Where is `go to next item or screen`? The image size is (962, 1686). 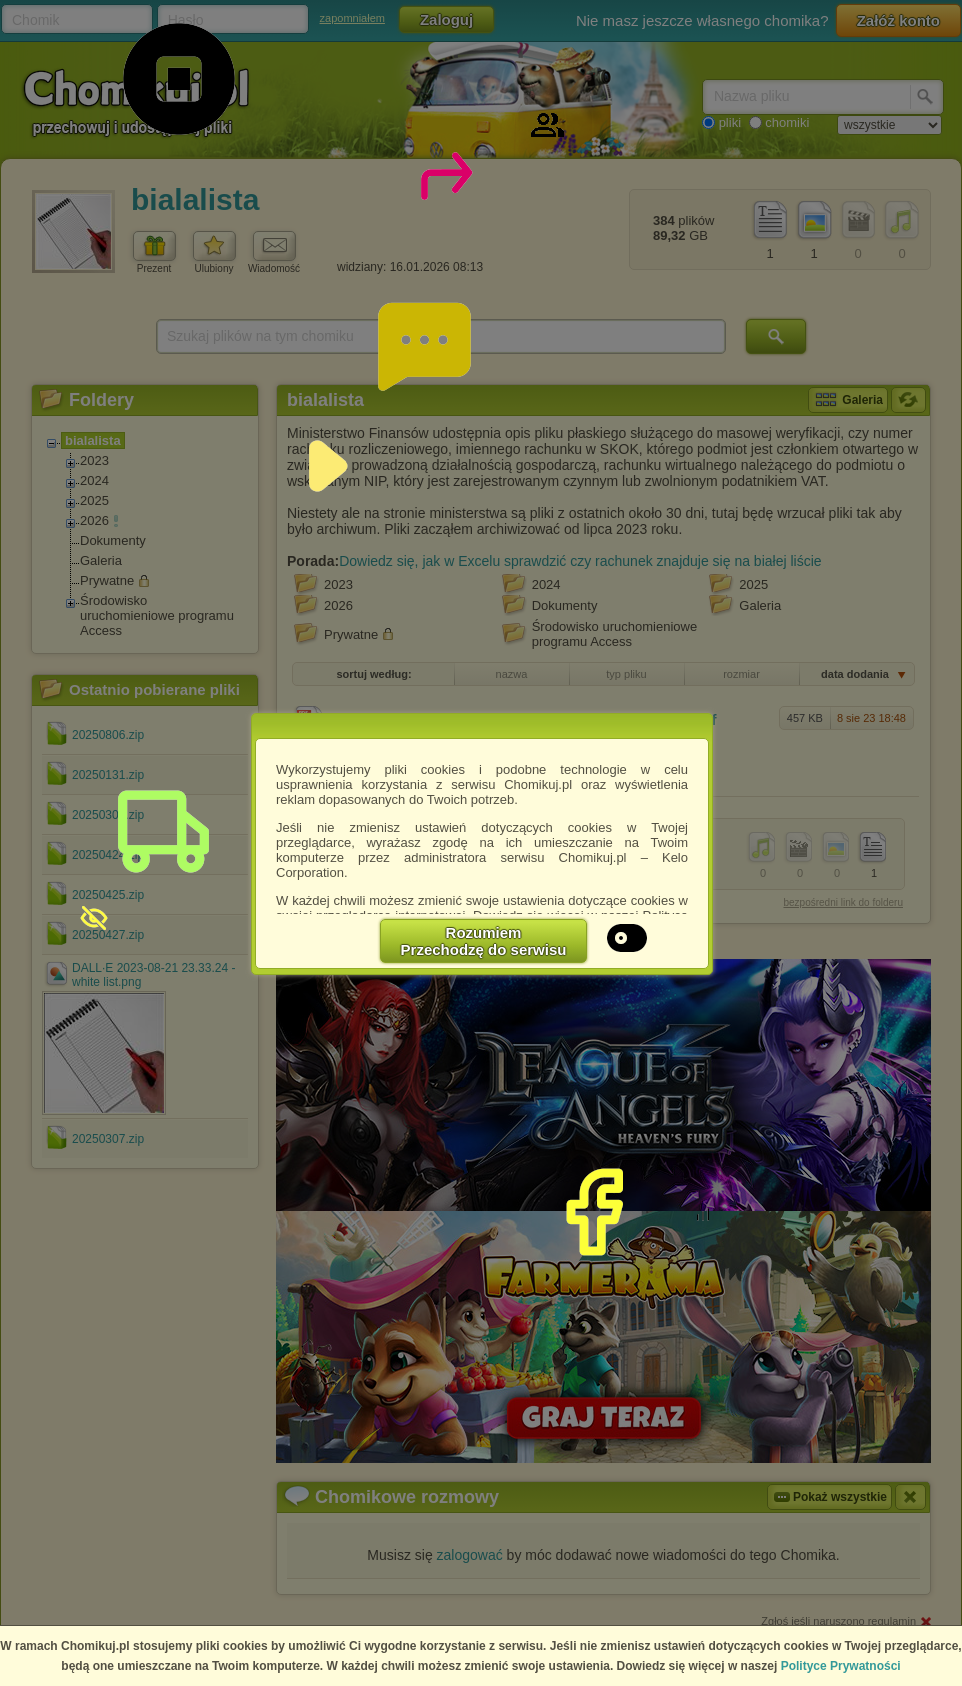 go to next item or screen is located at coordinates (324, 466).